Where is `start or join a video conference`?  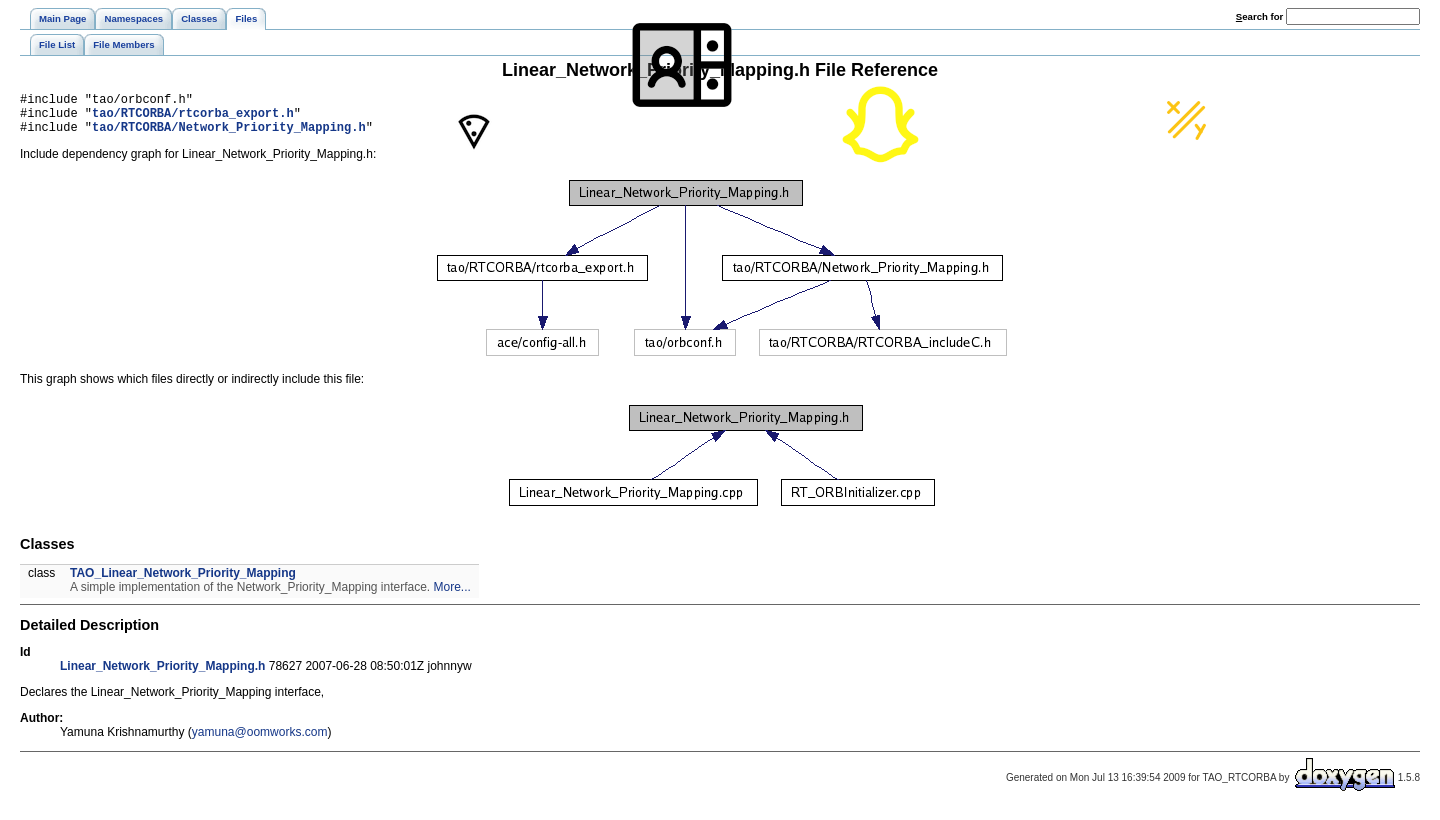
start or join a video conference is located at coordinates (682, 65).